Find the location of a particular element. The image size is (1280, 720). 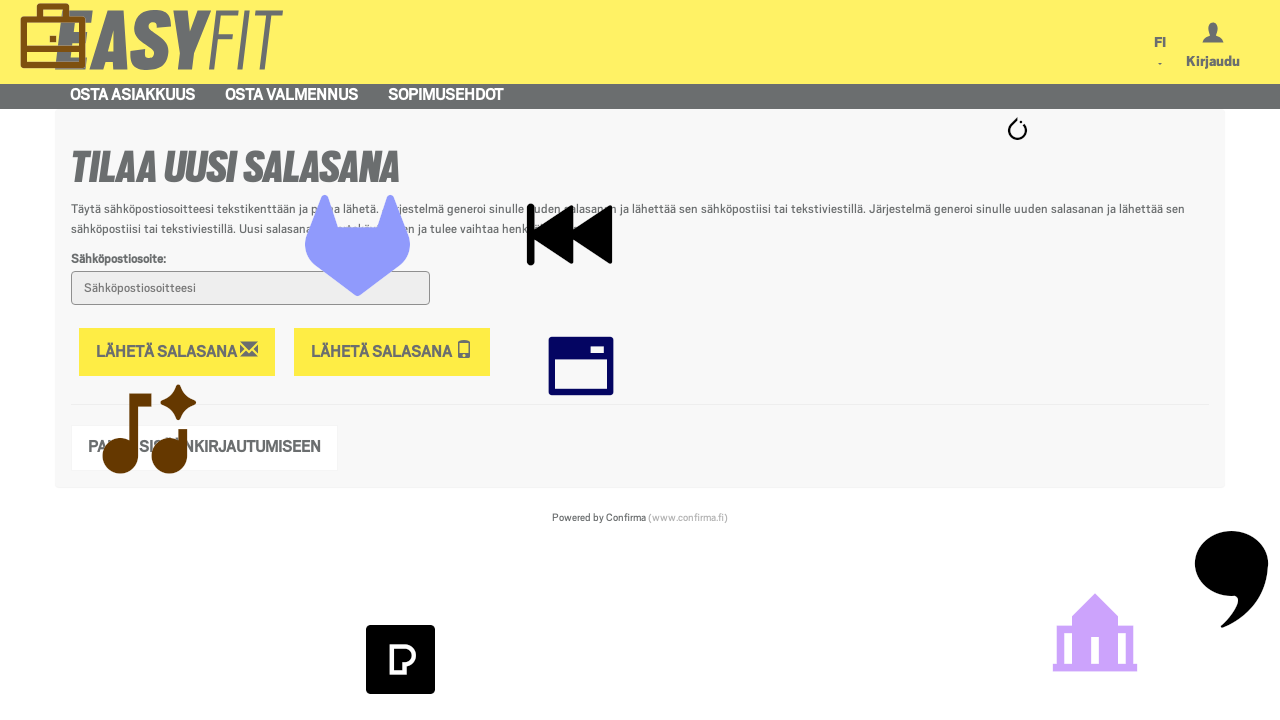

access AI-powered music features is located at coordinates (151, 433).